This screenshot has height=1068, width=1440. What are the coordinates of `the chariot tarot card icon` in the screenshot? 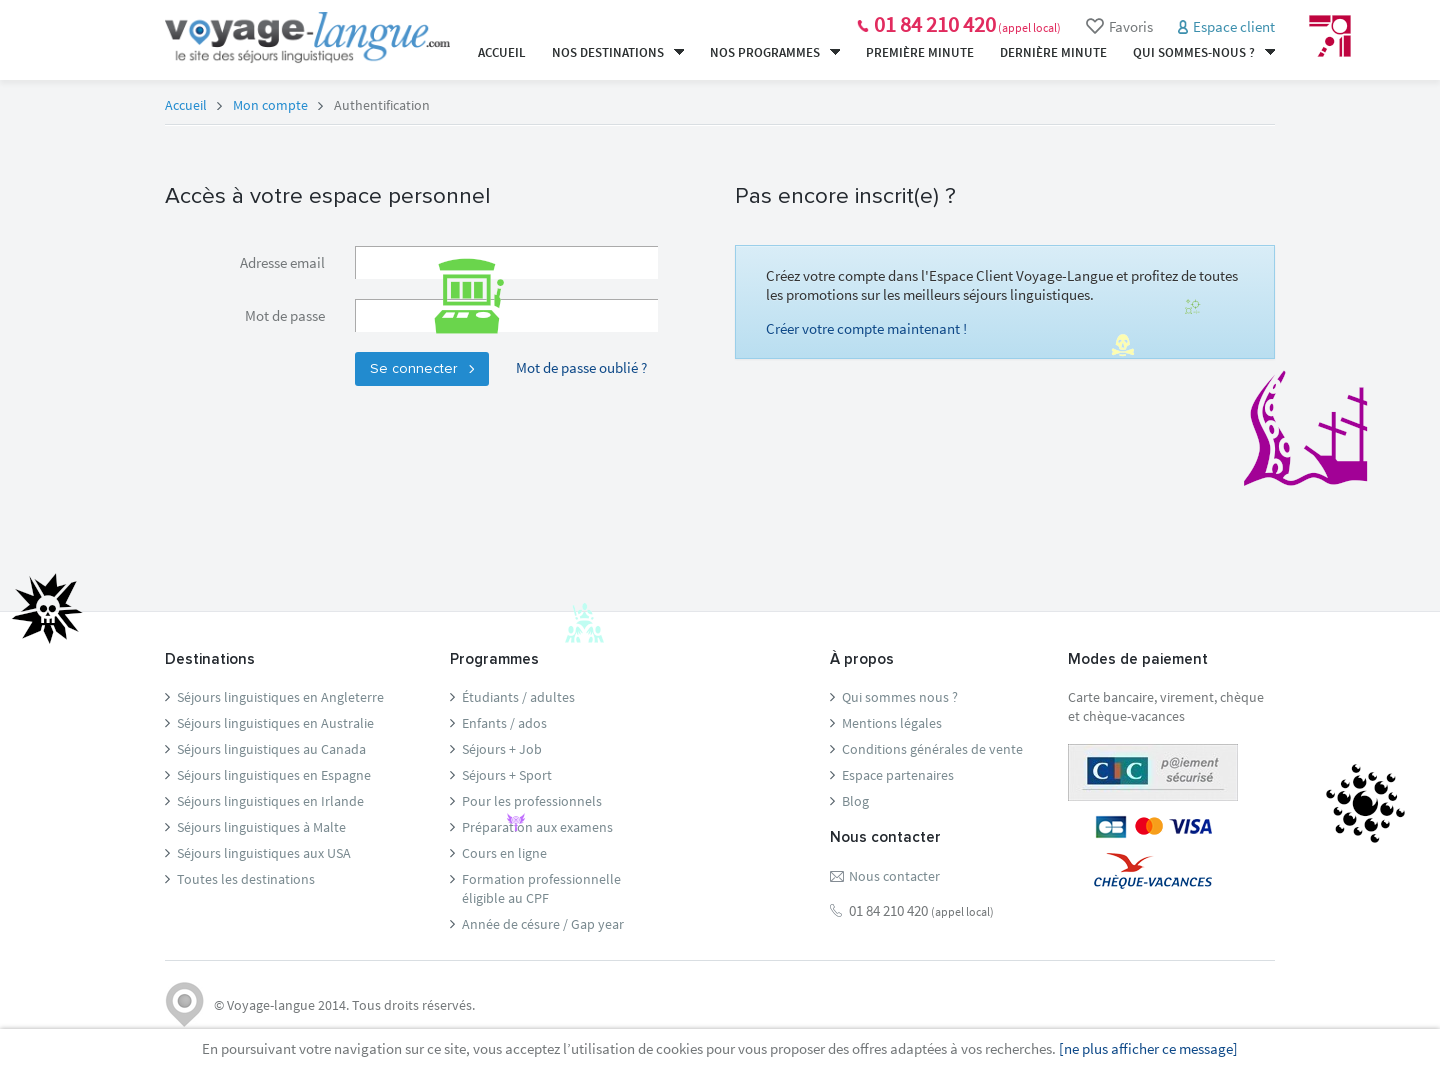 It's located at (584, 622).